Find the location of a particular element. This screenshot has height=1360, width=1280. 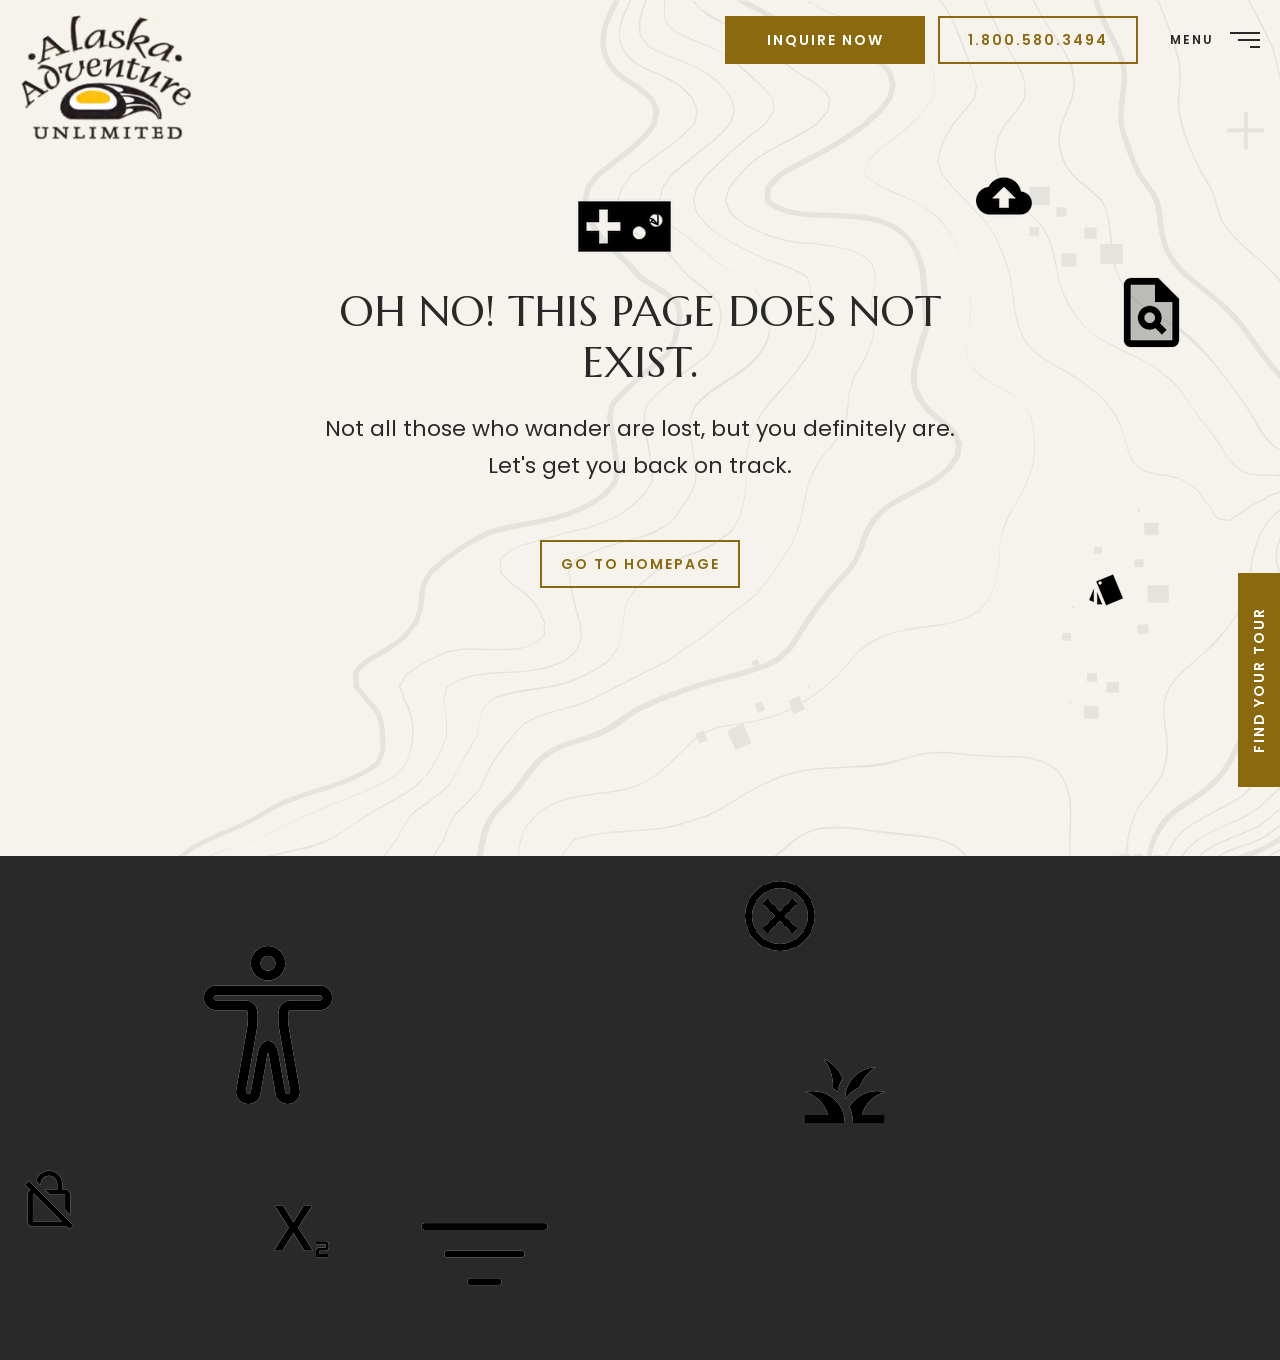

access gaming features or settings is located at coordinates (624, 226).